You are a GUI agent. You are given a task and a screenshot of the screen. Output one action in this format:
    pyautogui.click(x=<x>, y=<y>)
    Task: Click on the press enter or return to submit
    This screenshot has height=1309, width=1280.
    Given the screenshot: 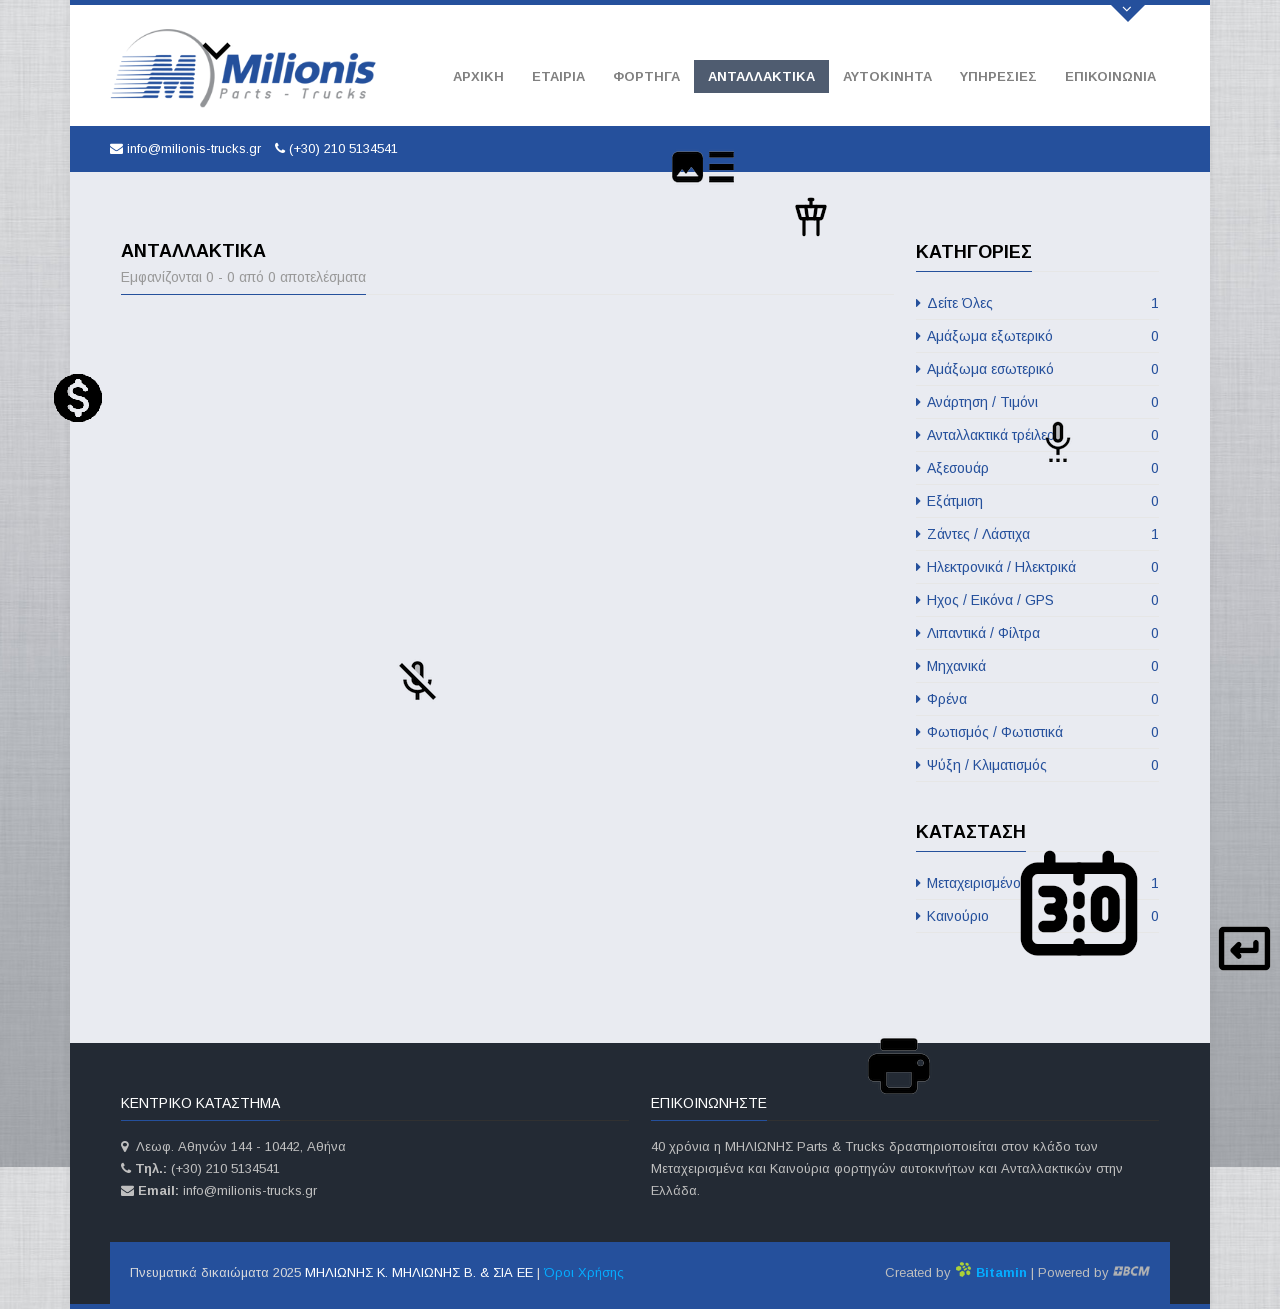 What is the action you would take?
    pyautogui.click(x=1244, y=948)
    